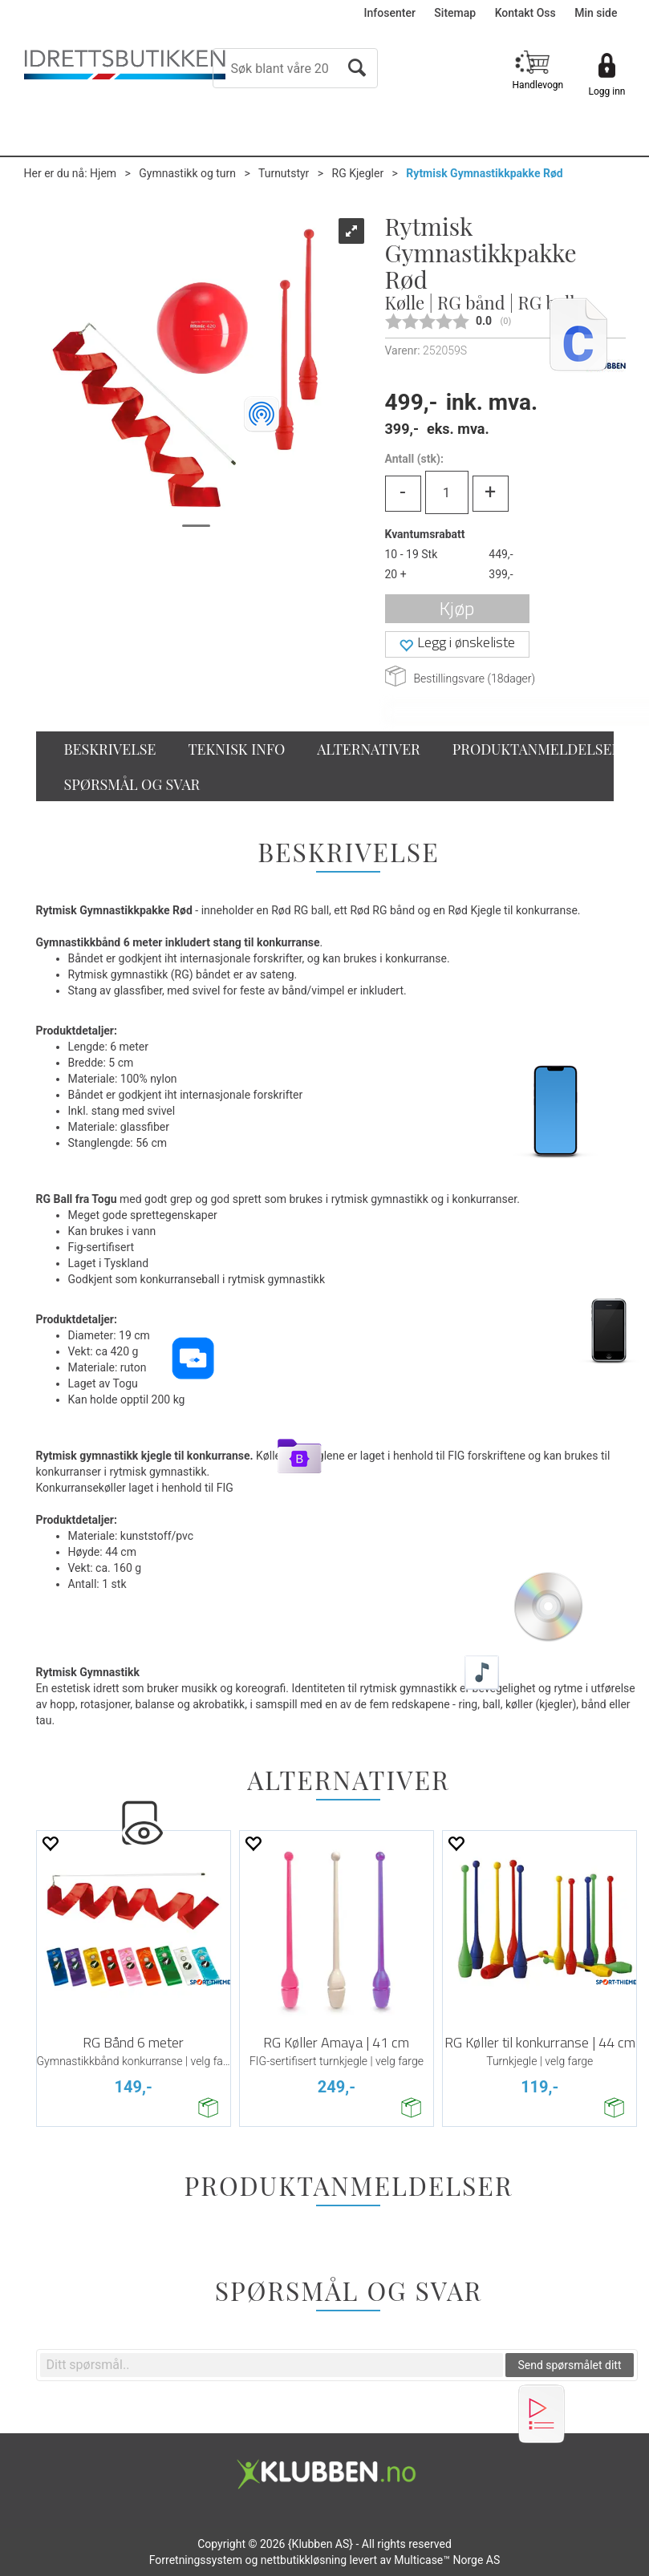  I want to click on an mpegurl audio playlist file, so click(542, 2414).